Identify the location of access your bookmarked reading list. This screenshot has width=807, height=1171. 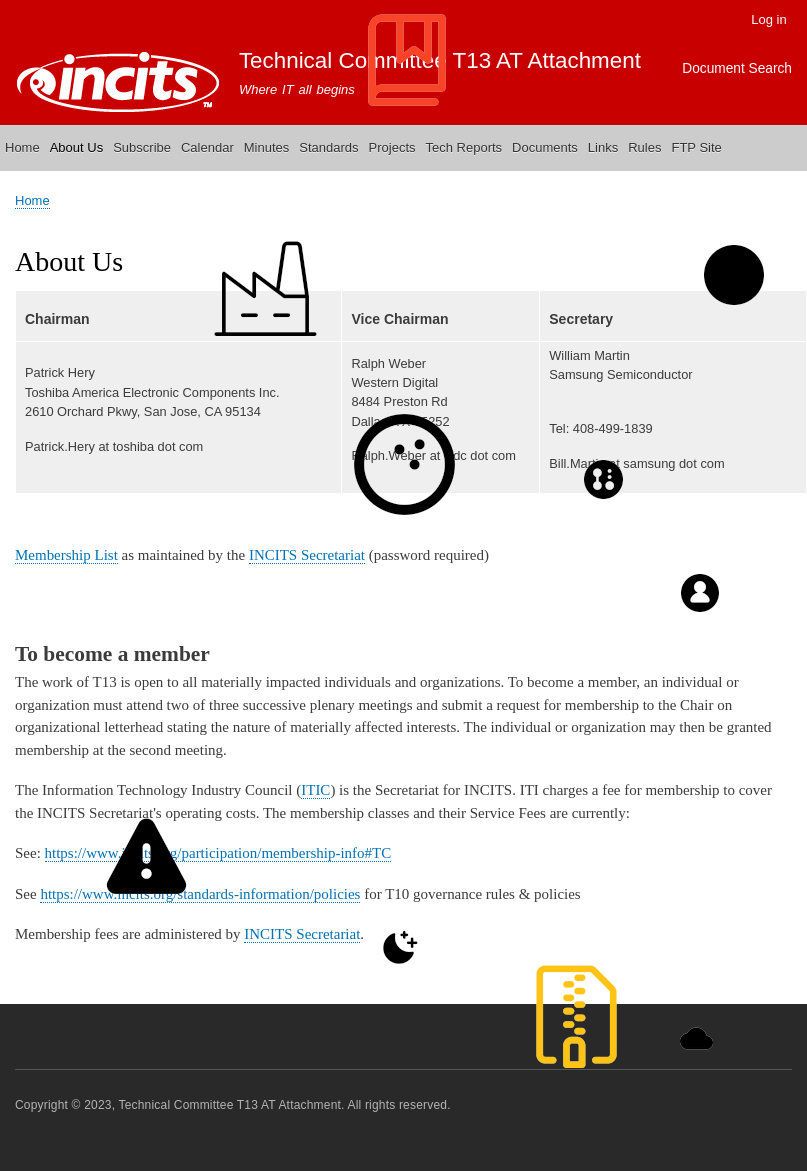
(407, 60).